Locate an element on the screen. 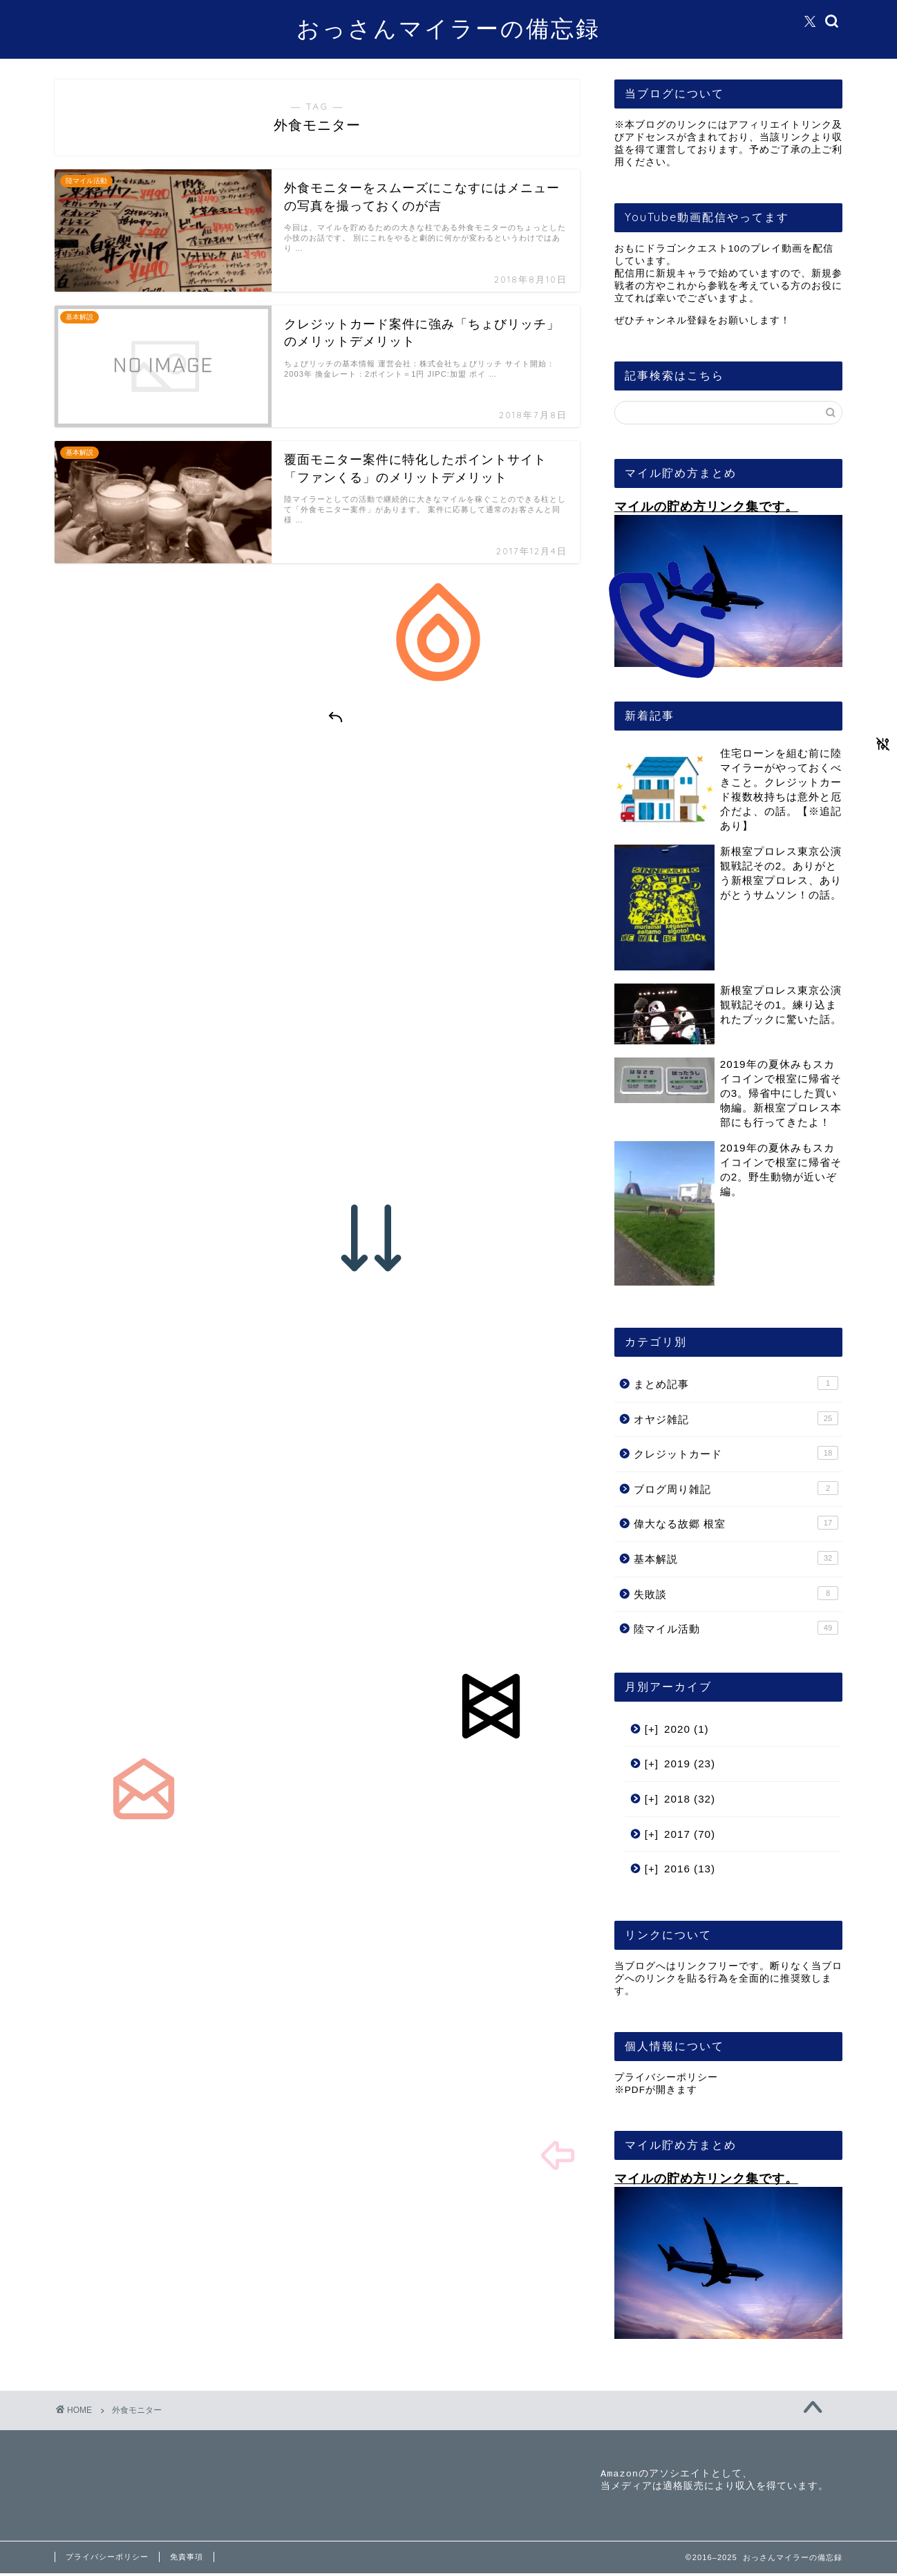  indicates a read or opened email is located at coordinates (144, 1789).